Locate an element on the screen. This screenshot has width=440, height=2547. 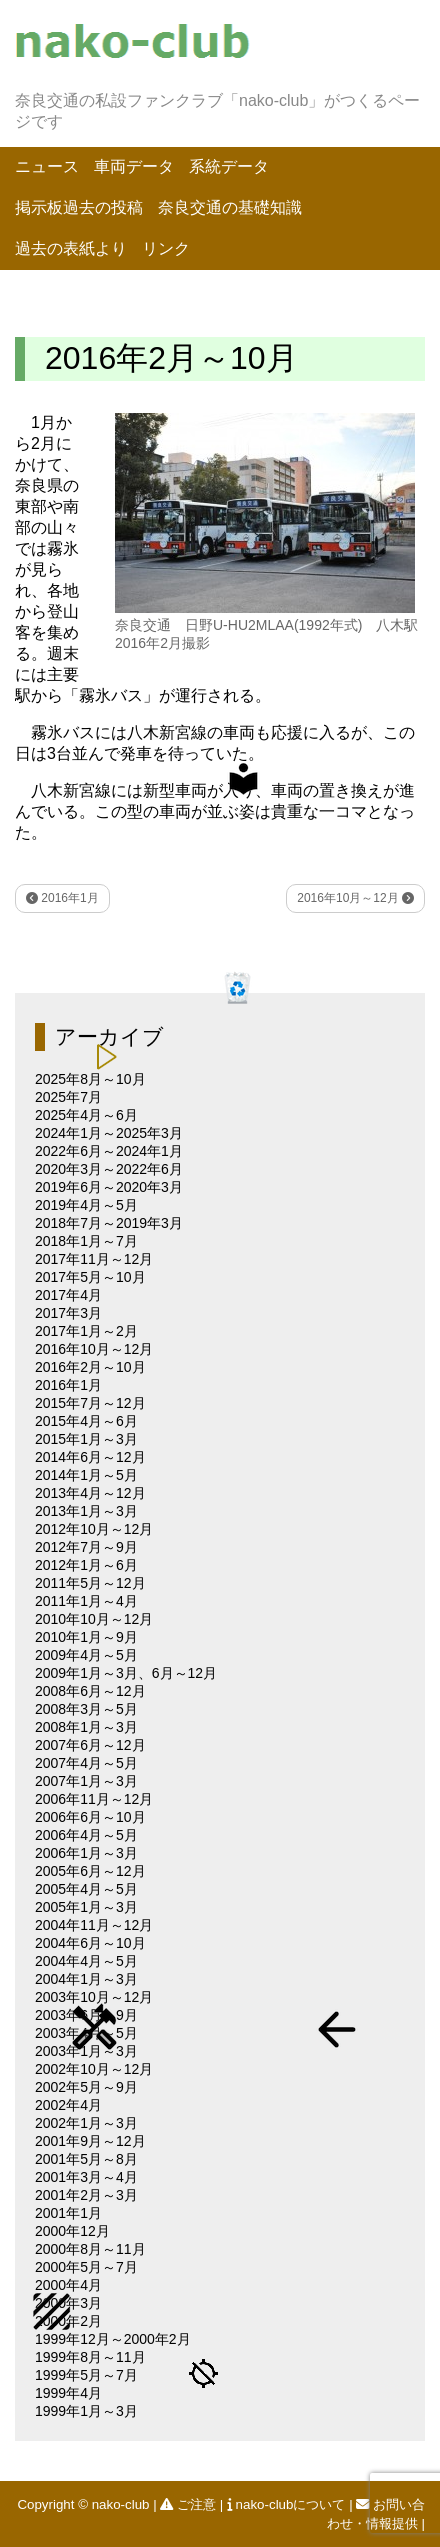
find nearby libraries is located at coordinates (243, 778).